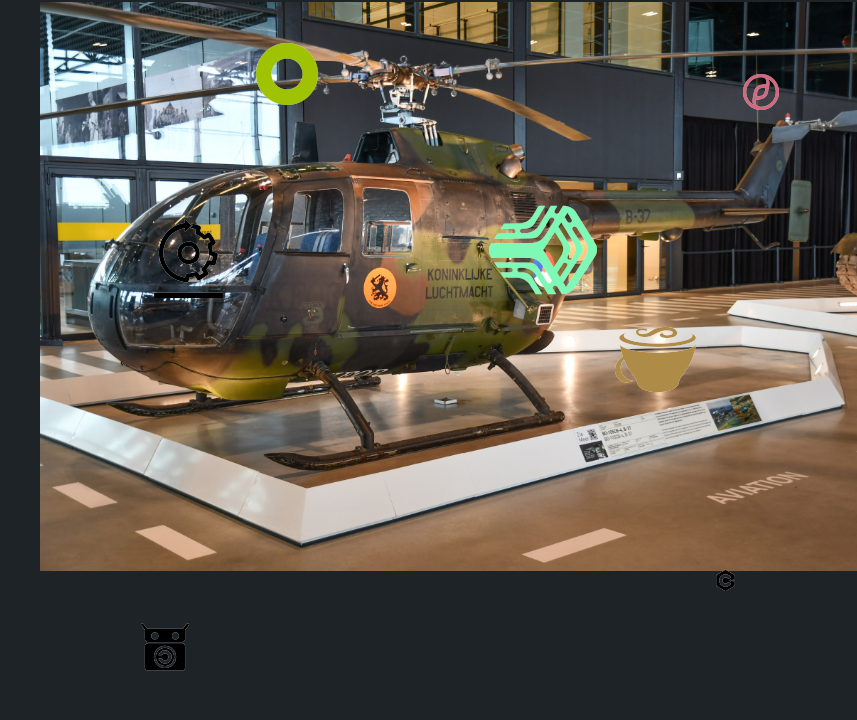  What do you see at coordinates (761, 92) in the screenshot?
I see `yandex cloud platform logo` at bounding box center [761, 92].